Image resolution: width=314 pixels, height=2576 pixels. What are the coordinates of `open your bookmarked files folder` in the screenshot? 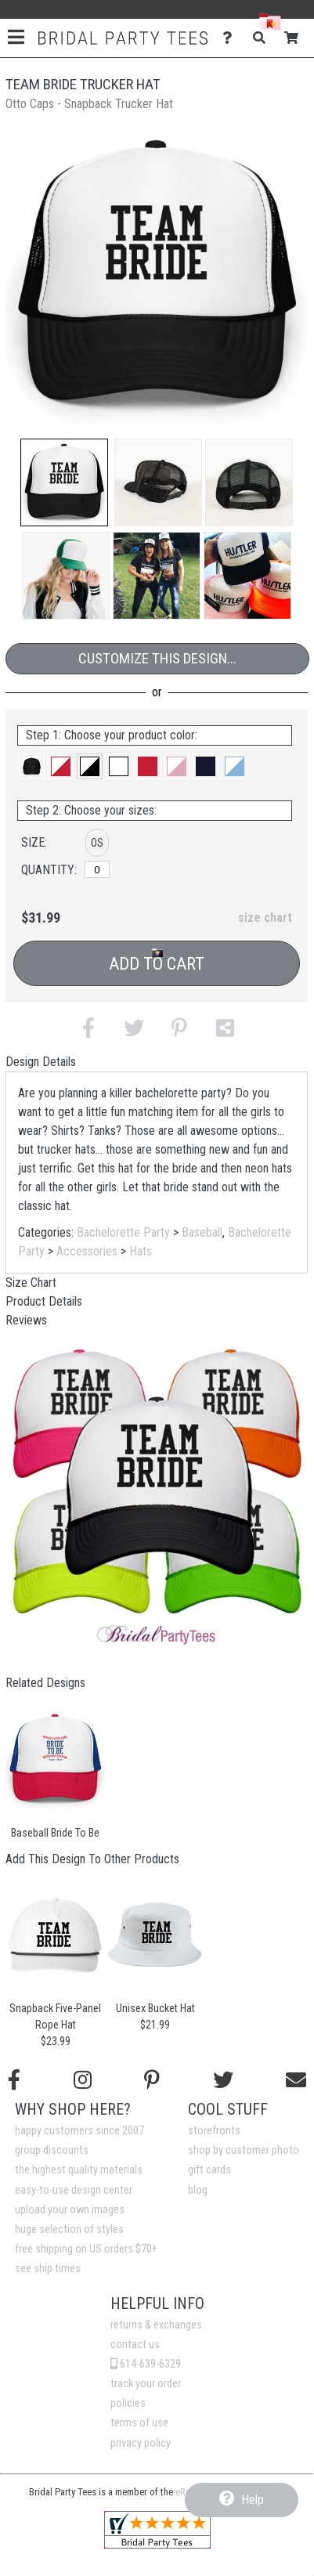 It's located at (269, 22).